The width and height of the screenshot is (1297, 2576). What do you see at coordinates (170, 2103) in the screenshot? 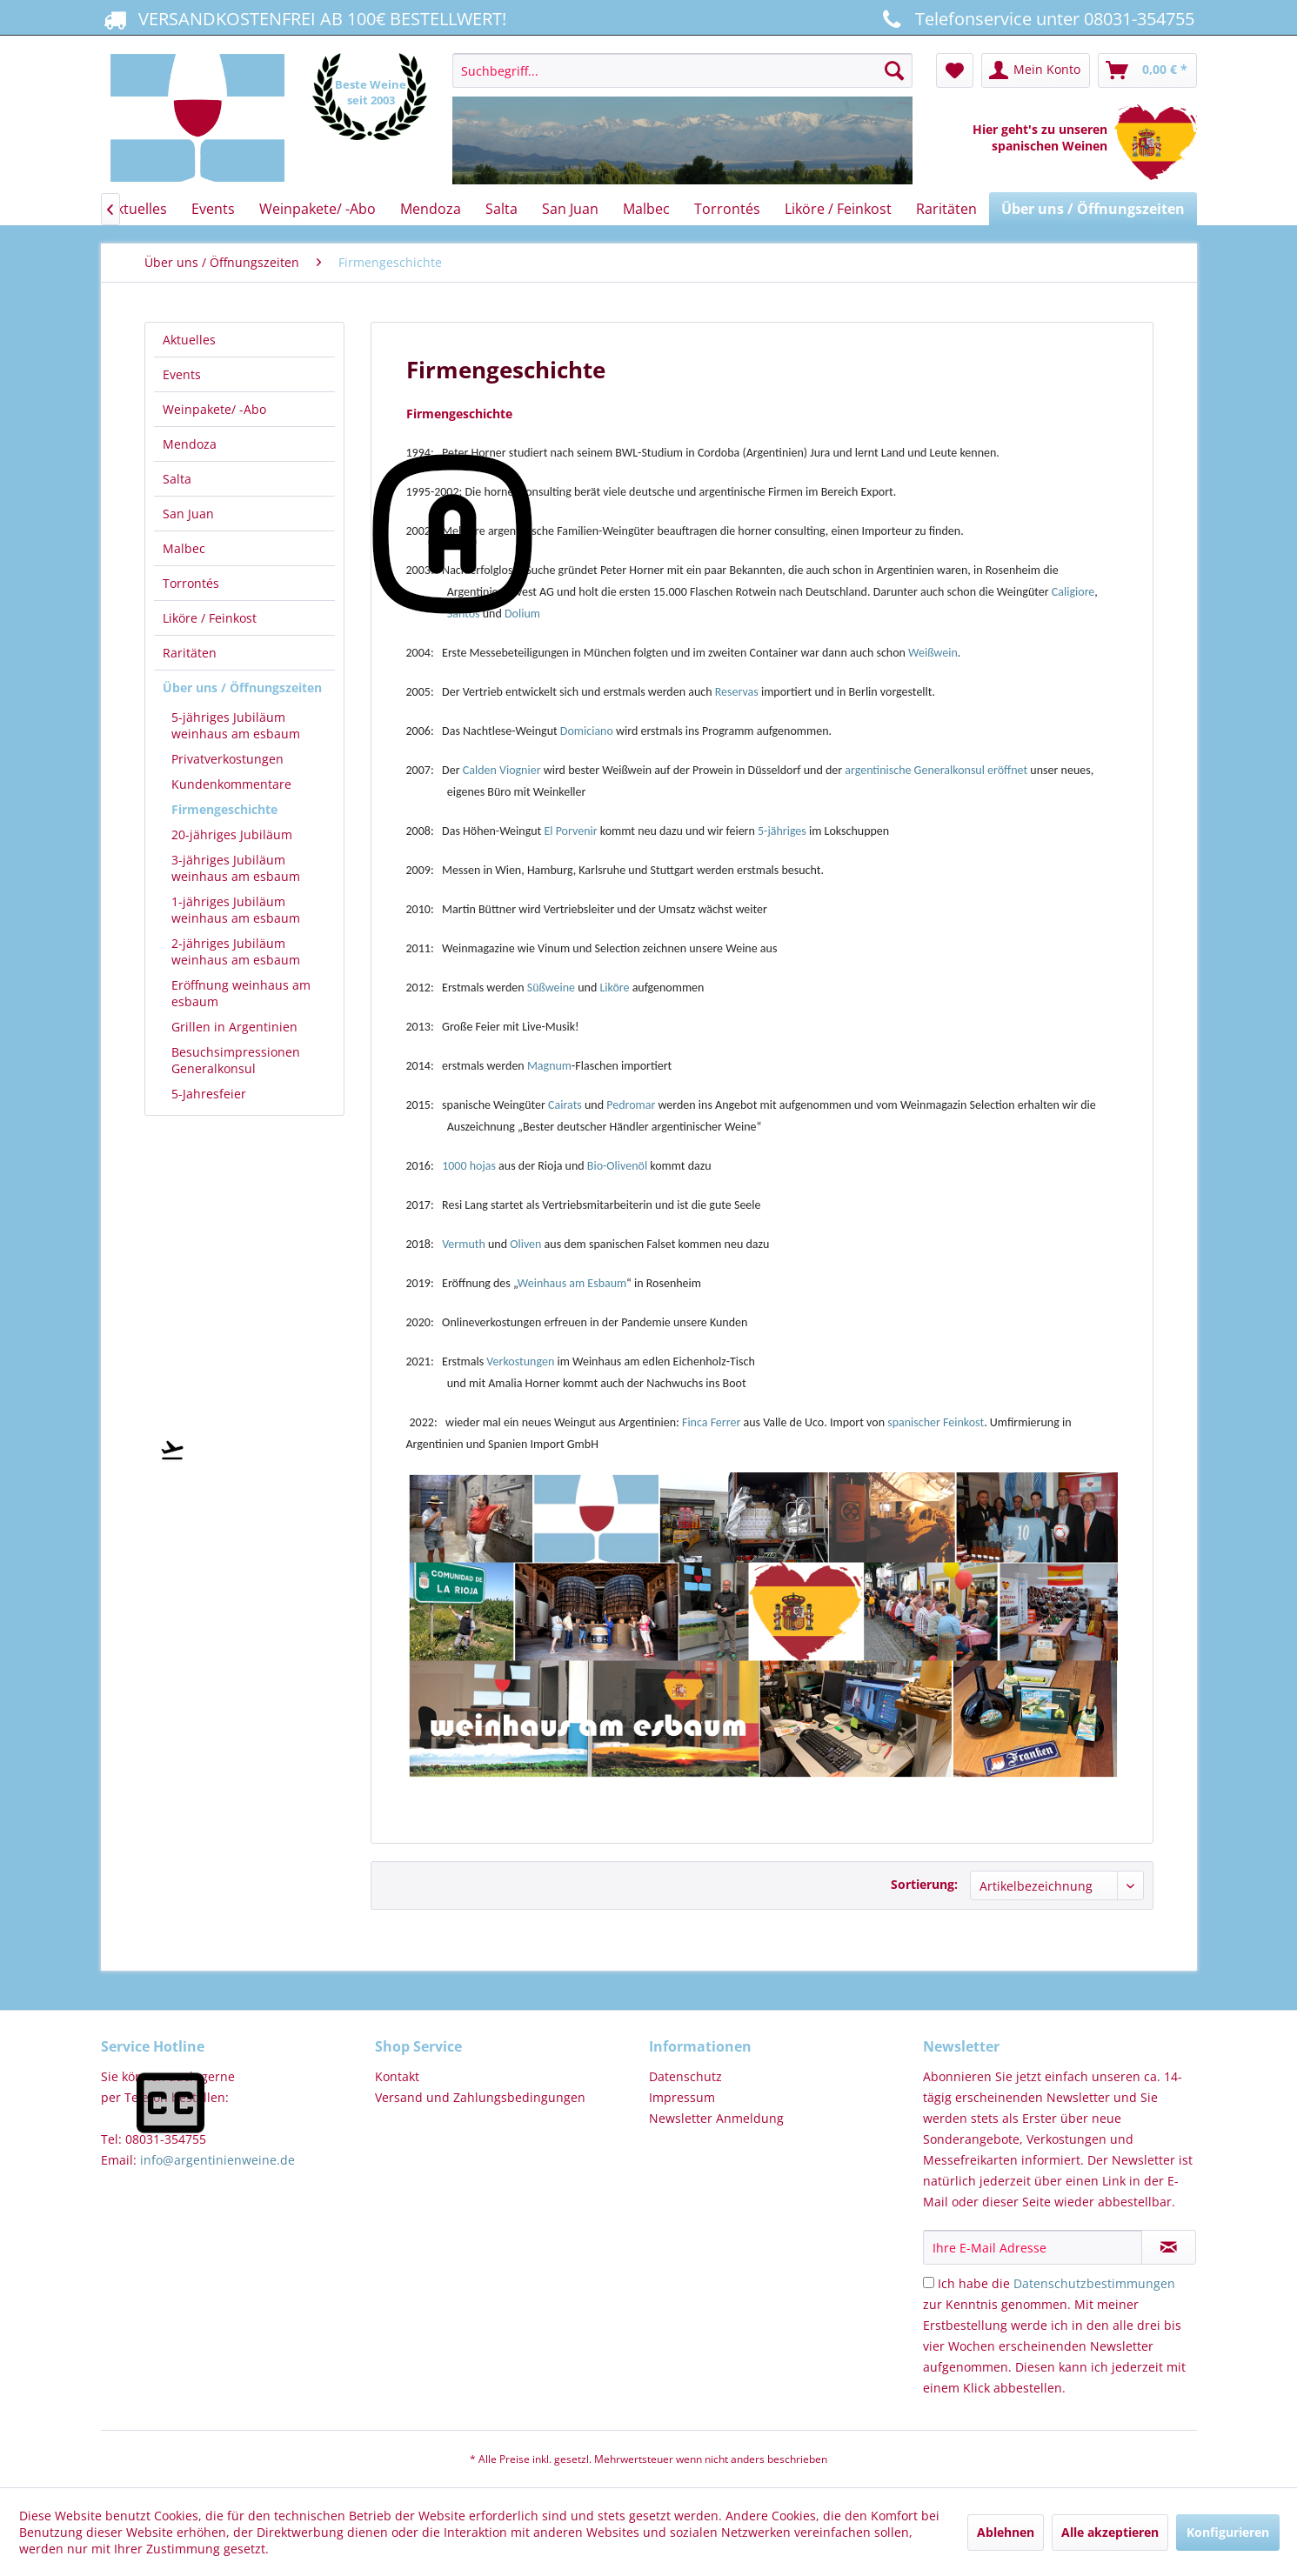
I see `enable closed captions for video content` at bounding box center [170, 2103].